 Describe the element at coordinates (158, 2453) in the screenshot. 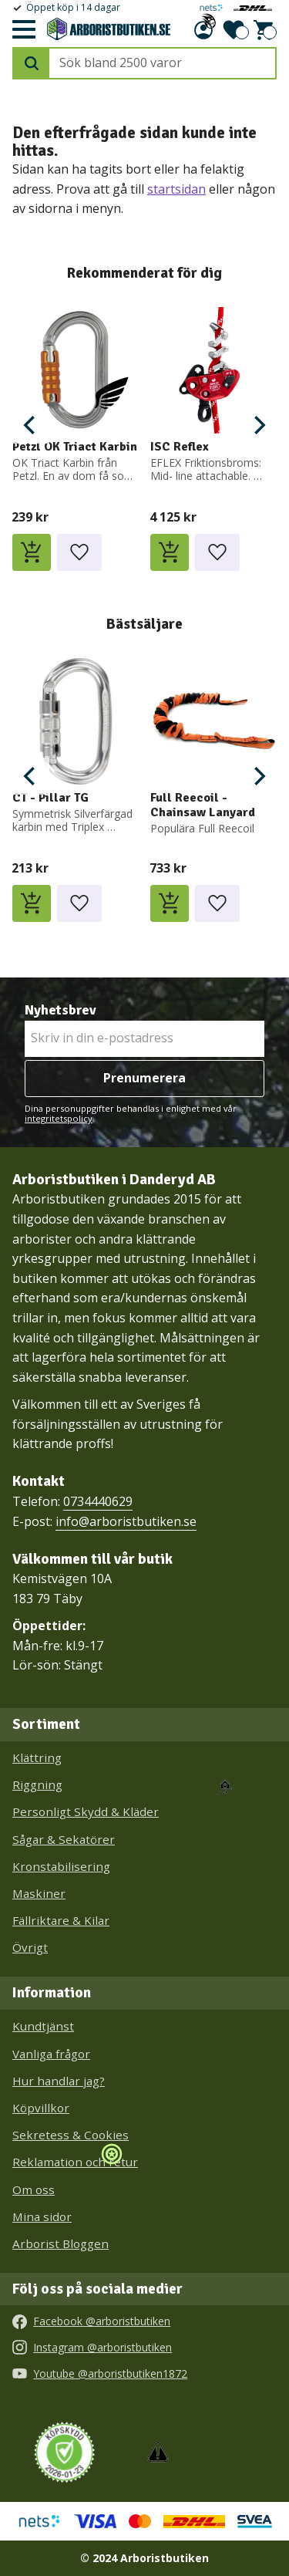

I see `warning or hazard alert indicator` at that location.